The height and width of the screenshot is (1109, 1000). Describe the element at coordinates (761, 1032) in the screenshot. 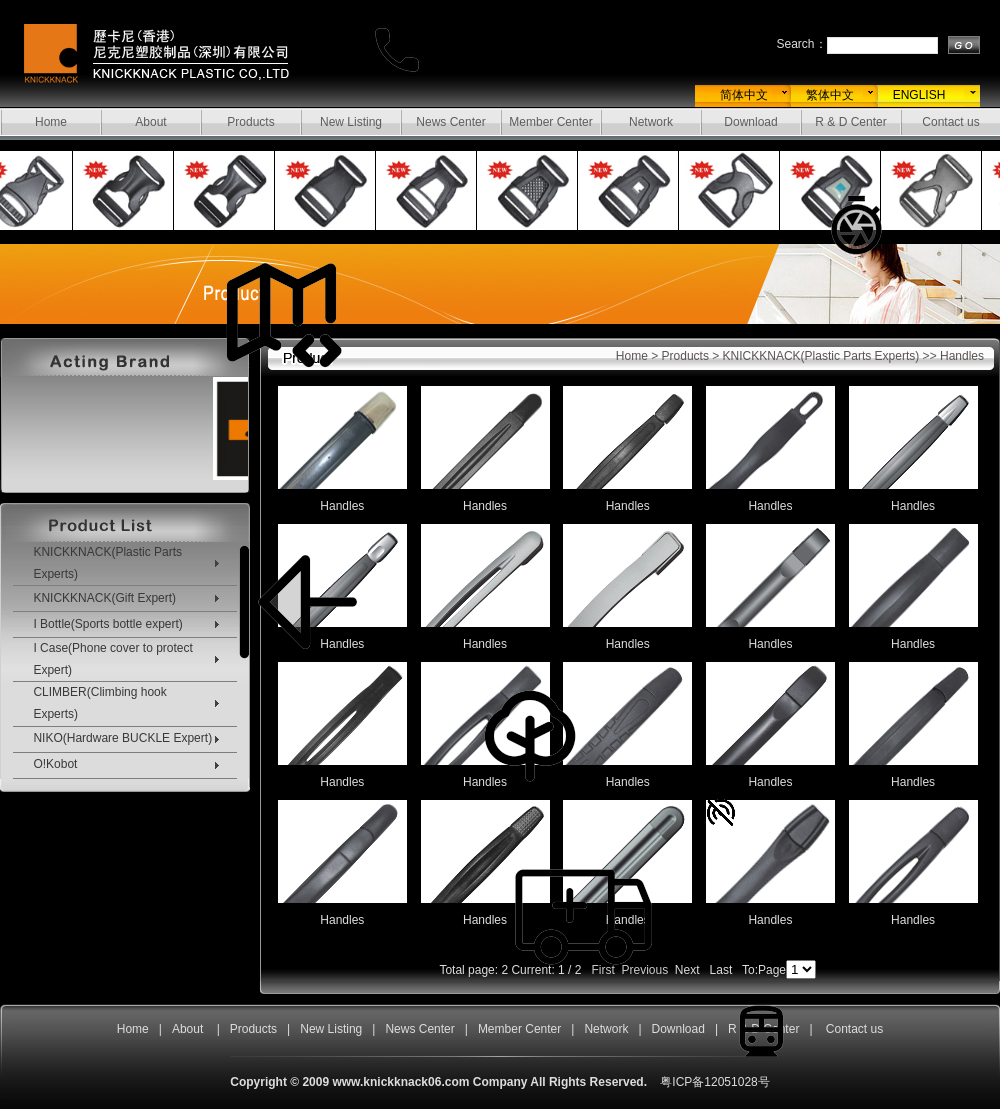

I see `get subway or metro directions` at that location.